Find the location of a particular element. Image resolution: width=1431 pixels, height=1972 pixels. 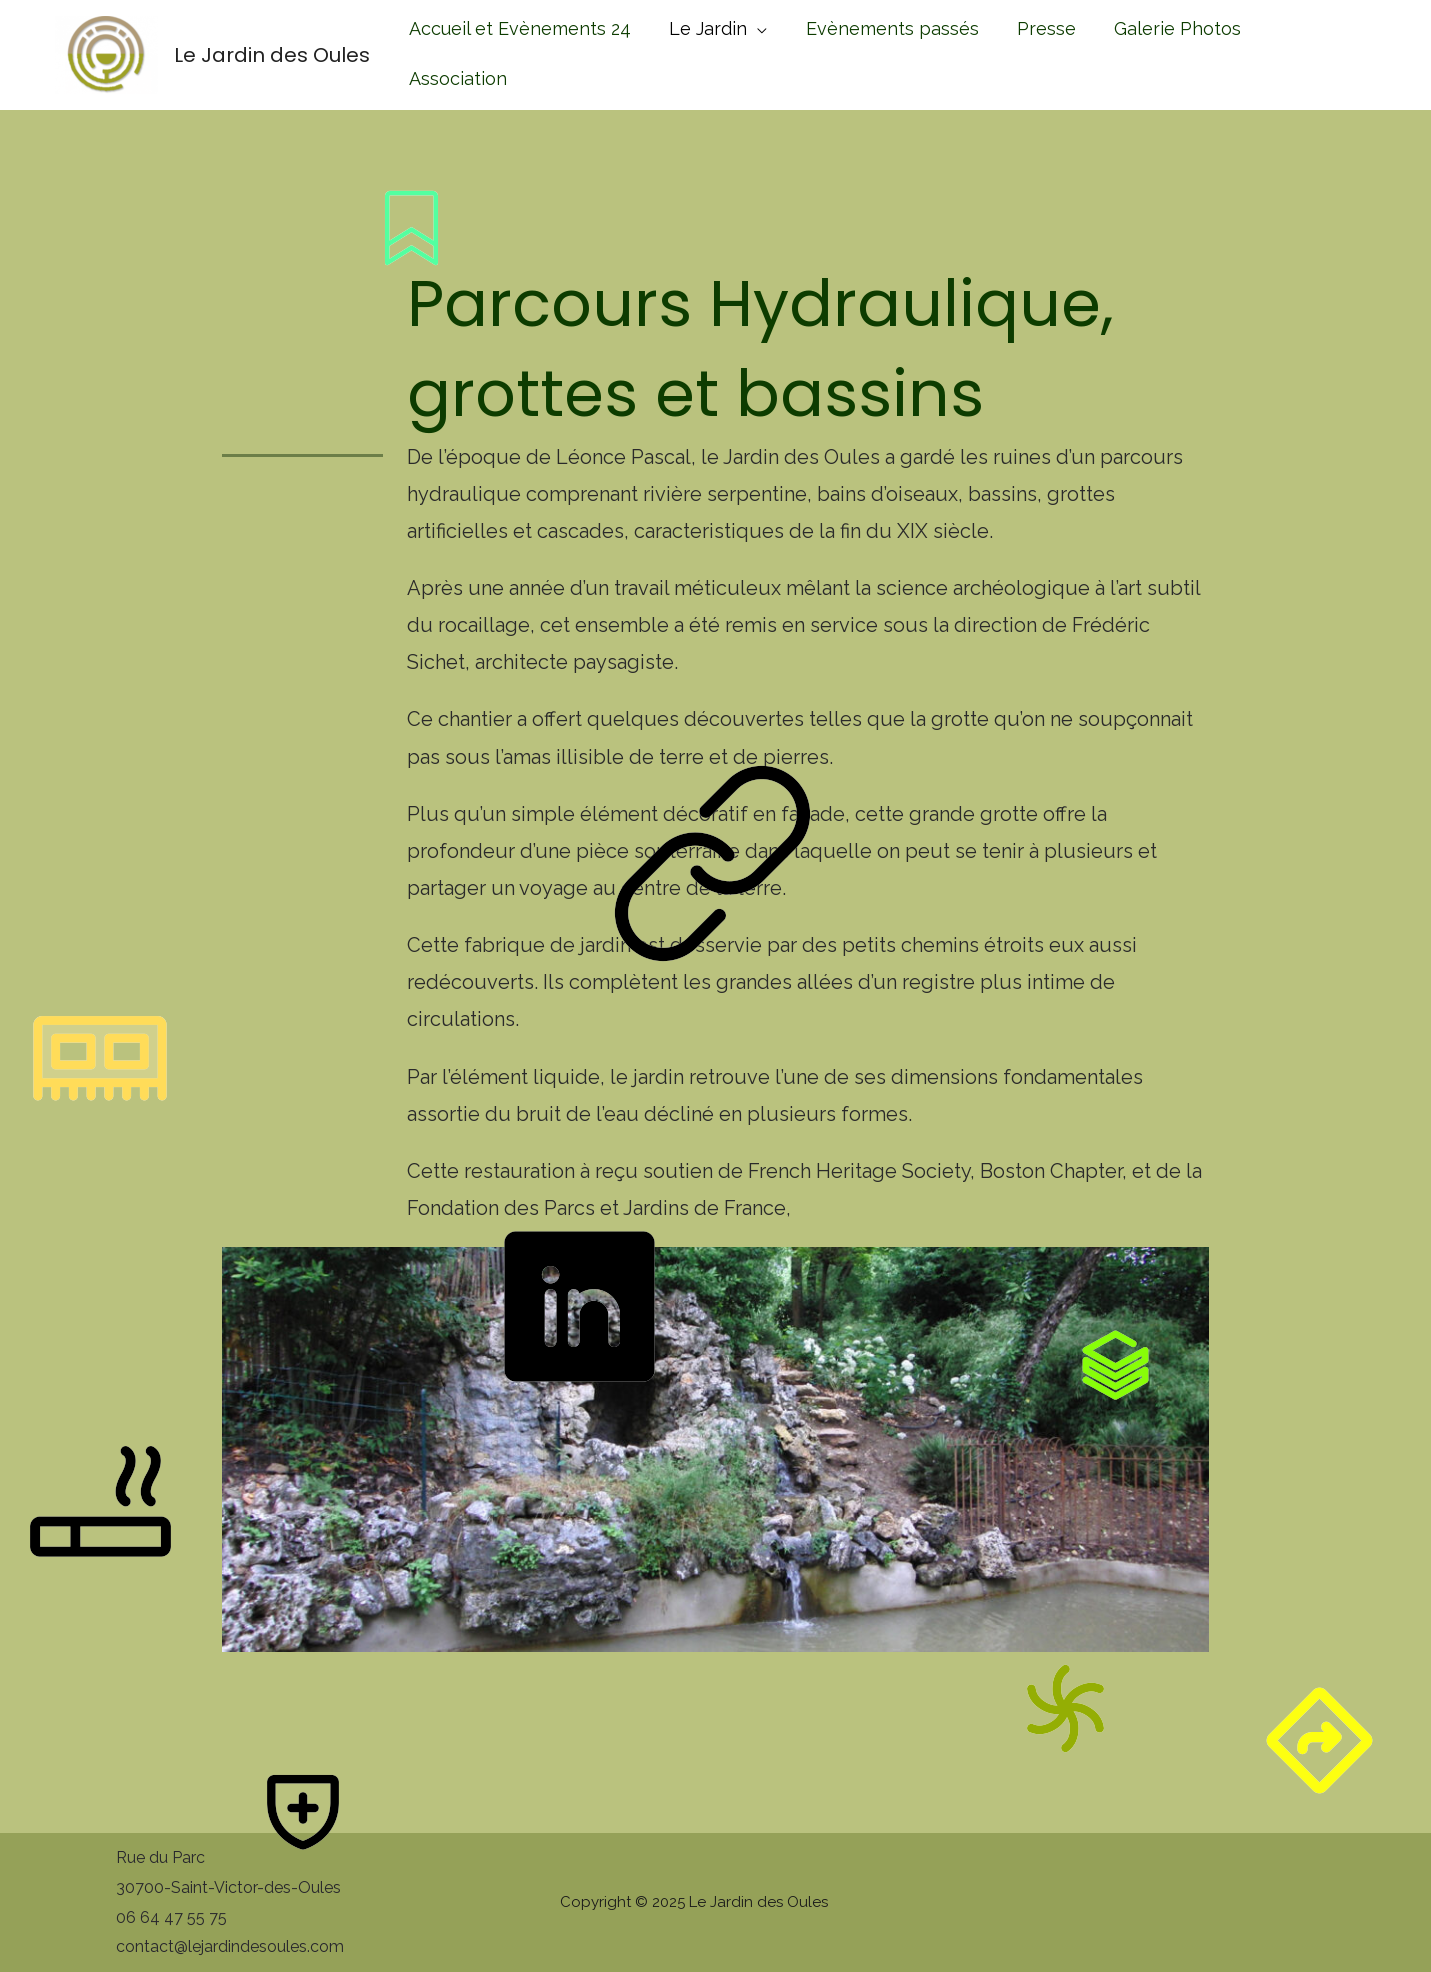

view system memory or RAM usage is located at coordinates (100, 1056).